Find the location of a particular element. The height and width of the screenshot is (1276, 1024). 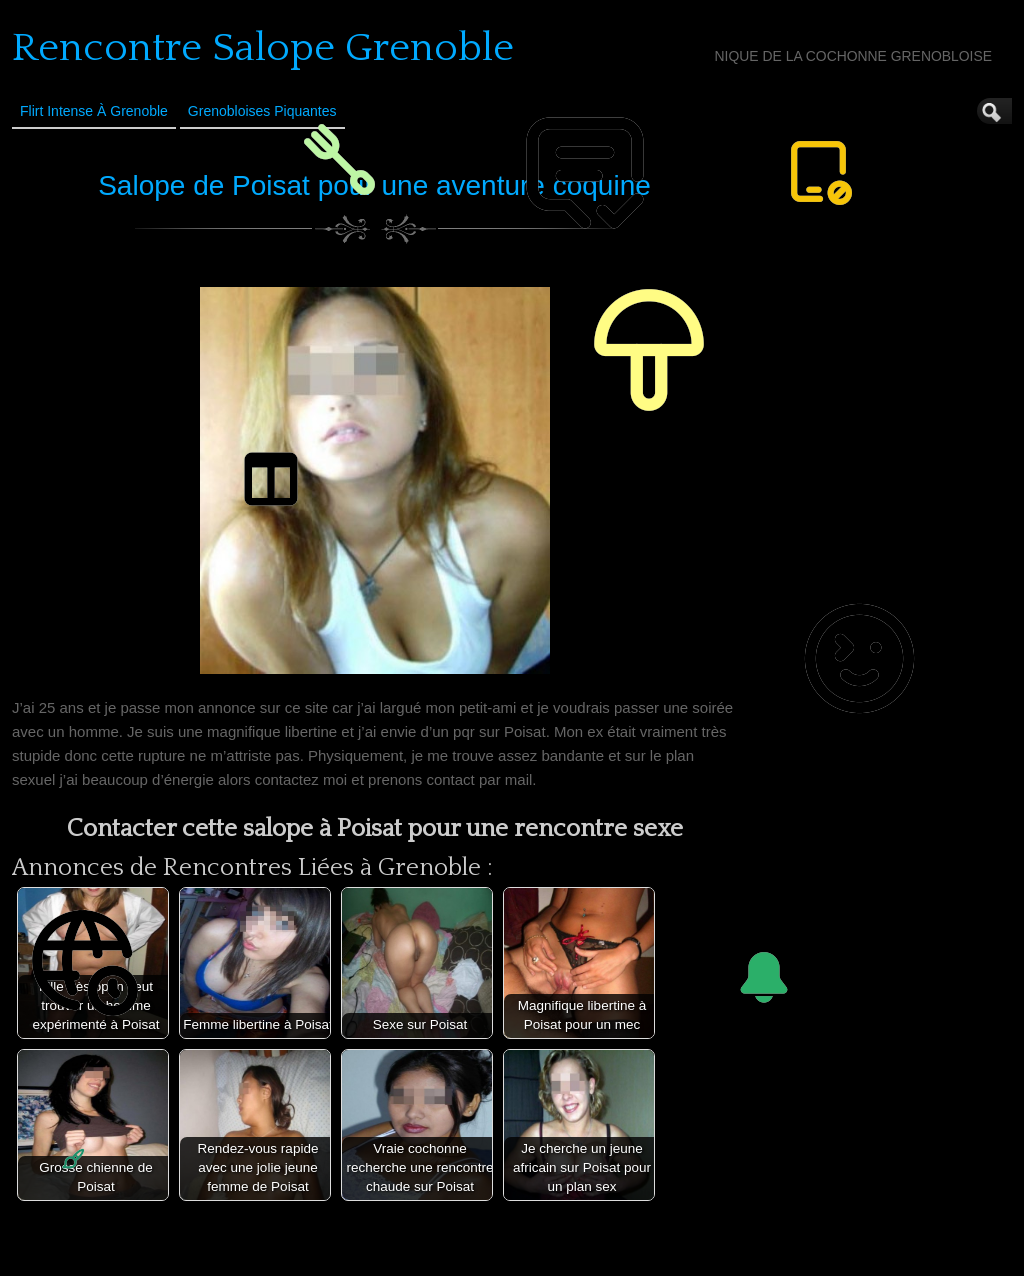

set or change timezone preferences is located at coordinates (82, 960).